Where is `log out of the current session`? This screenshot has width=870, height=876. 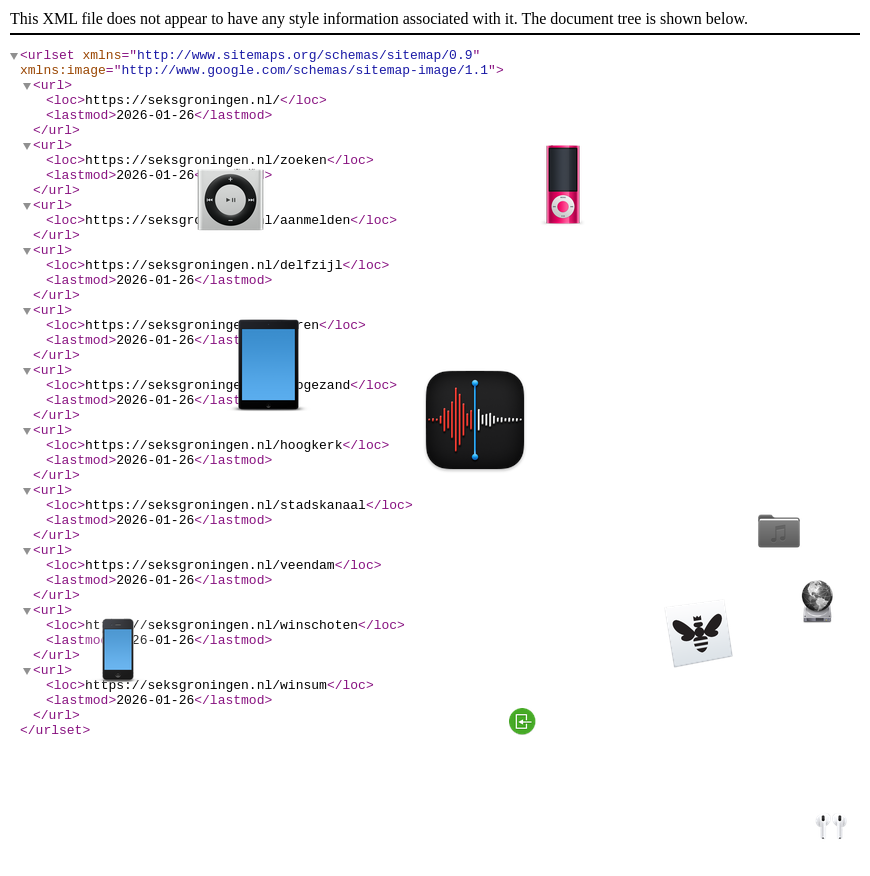
log out of the current session is located at coordinates (522, 721).